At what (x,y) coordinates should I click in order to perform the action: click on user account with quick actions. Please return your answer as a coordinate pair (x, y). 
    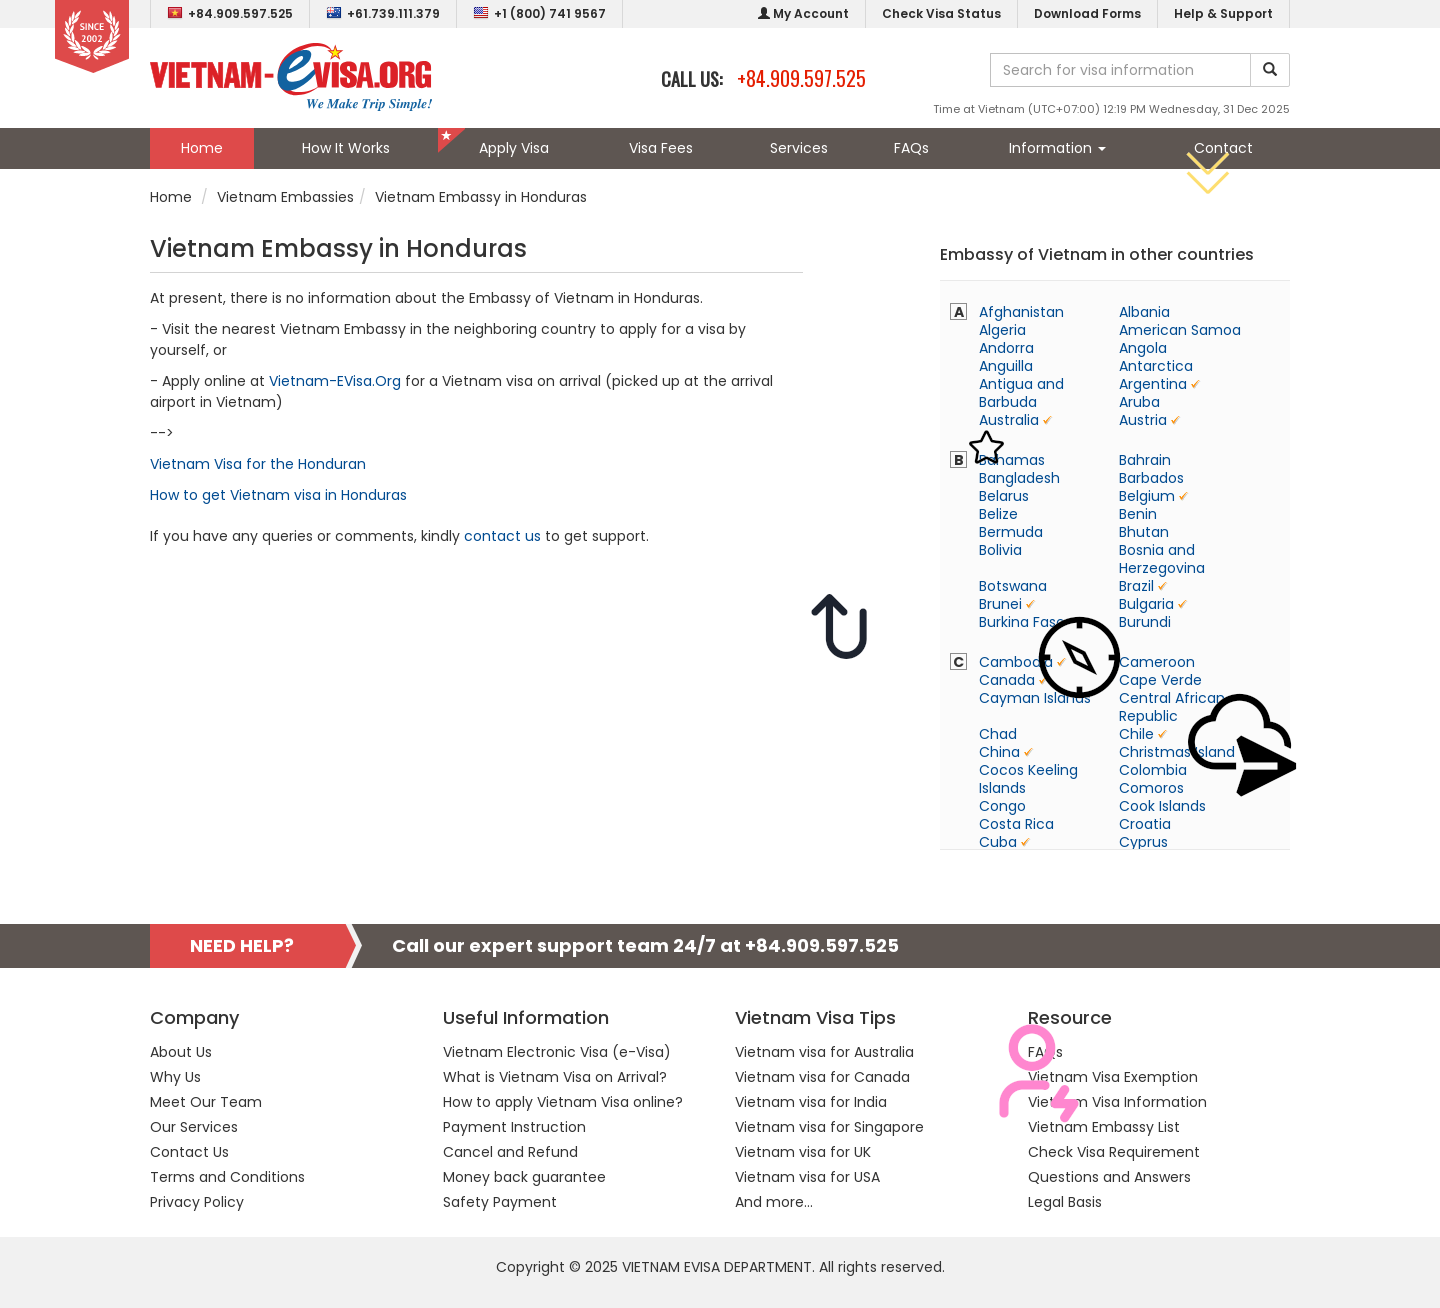
    Looking at the image, I should click on (1032, 1071).